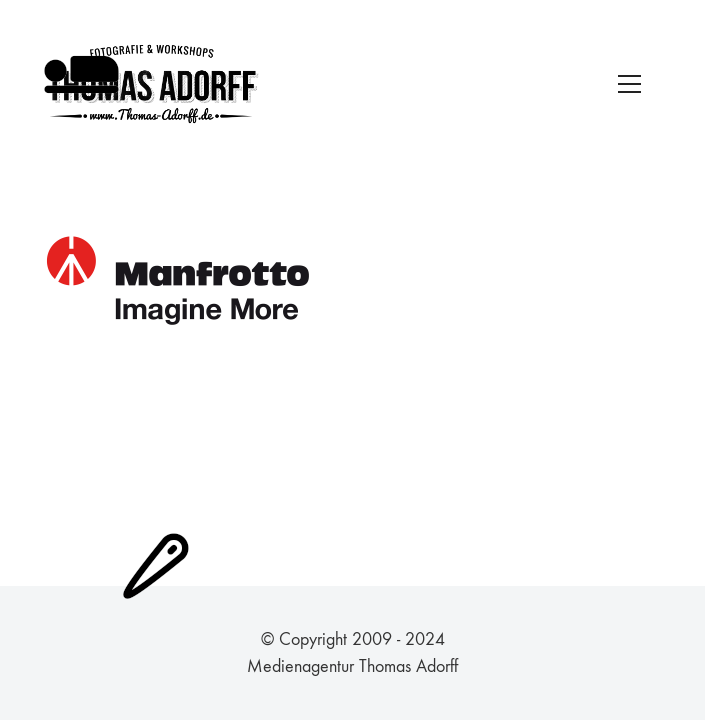  What do you see at coordinates (81, 74) in the screenshot?
I see `view hotel or accommodation options` at bounding box center [81, 74].